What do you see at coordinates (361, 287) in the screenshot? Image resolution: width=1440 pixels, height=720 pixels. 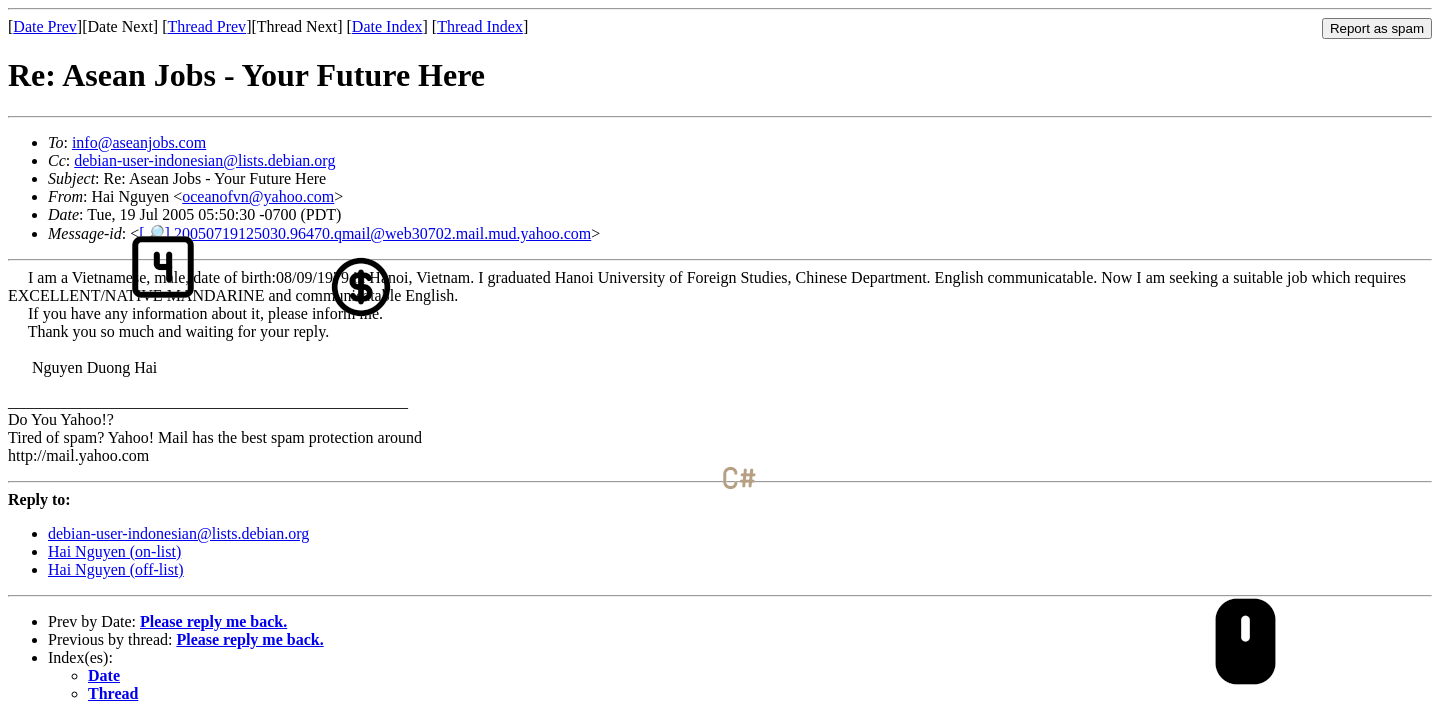 I see `view your account balance` at bounding box center [361, 287].